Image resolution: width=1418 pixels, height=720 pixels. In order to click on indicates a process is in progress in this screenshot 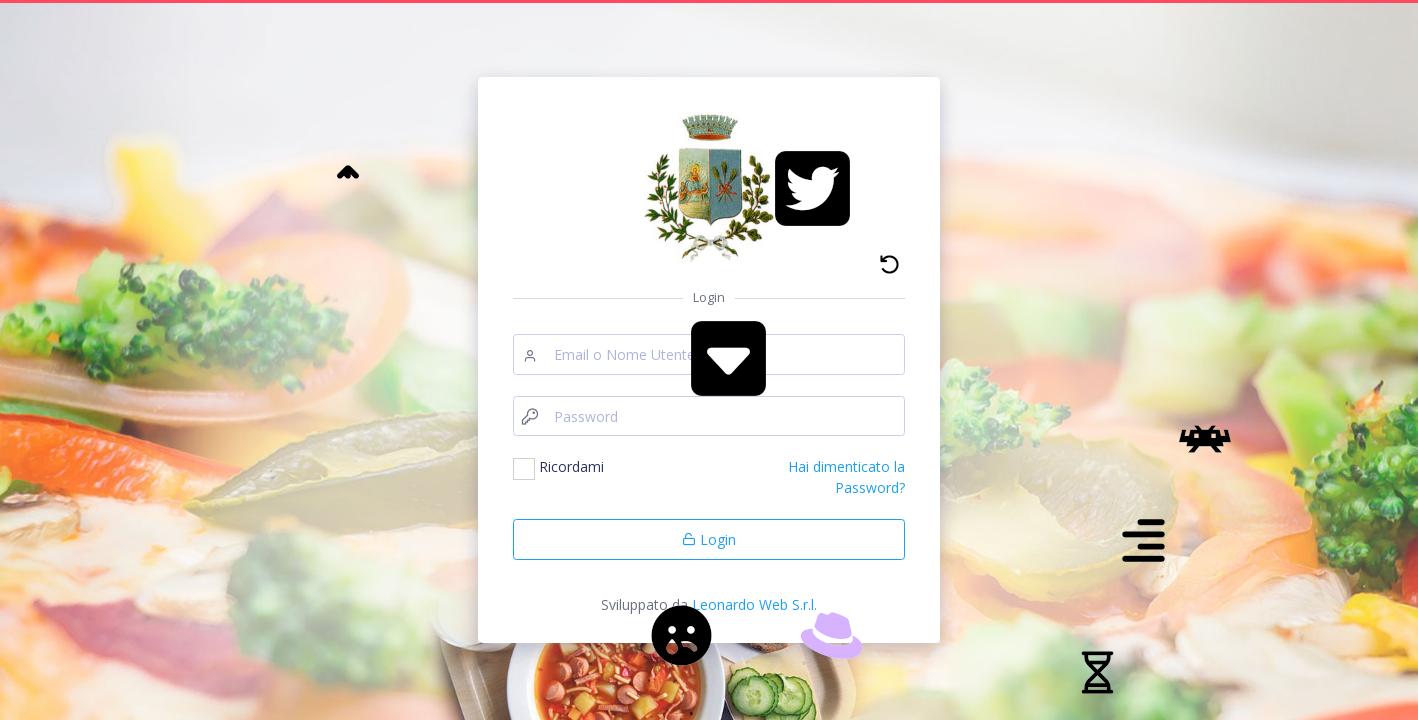, I will do `click(1097, 672)`.